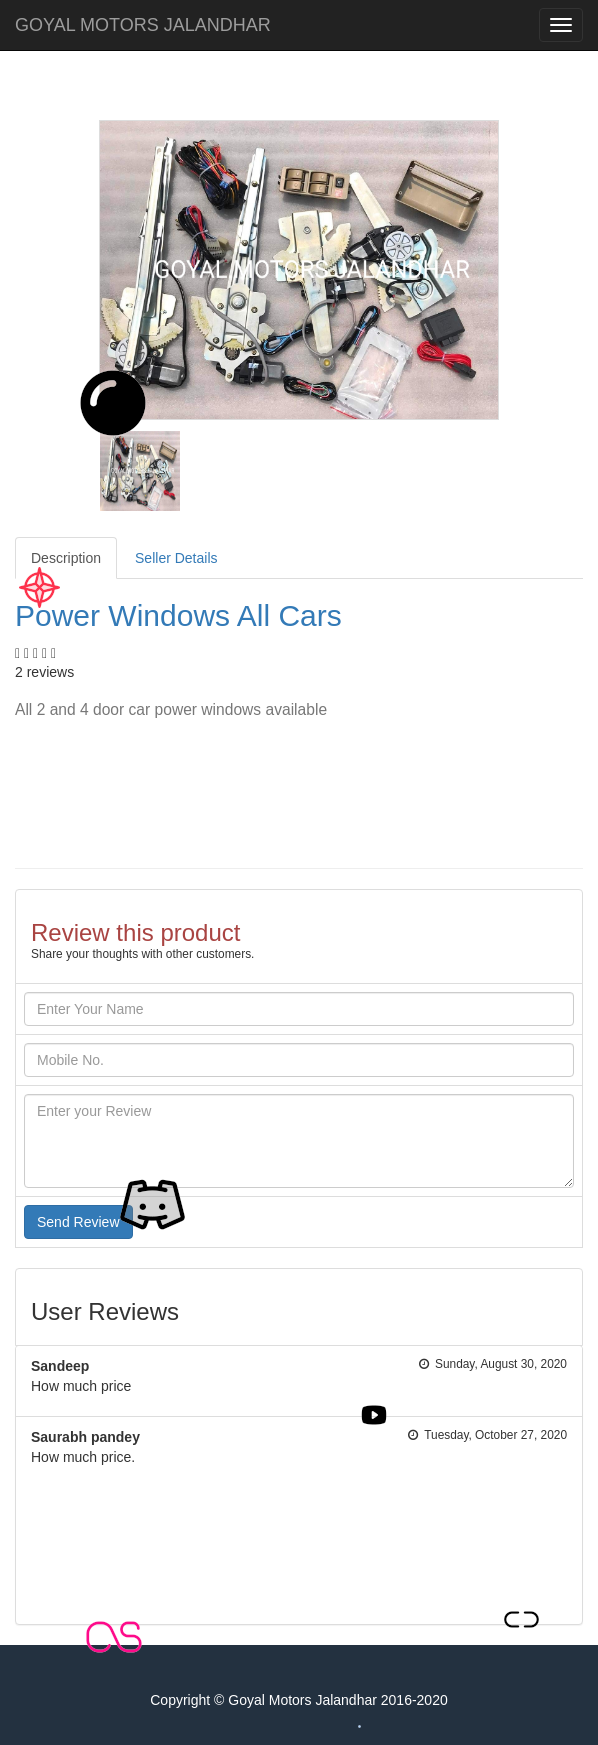 This screenshot has width=598, height=1745. Describe the element at coordinates (113, 403) in the screenshot. I see `apply inner shadow effect to top-left corner` at that location.